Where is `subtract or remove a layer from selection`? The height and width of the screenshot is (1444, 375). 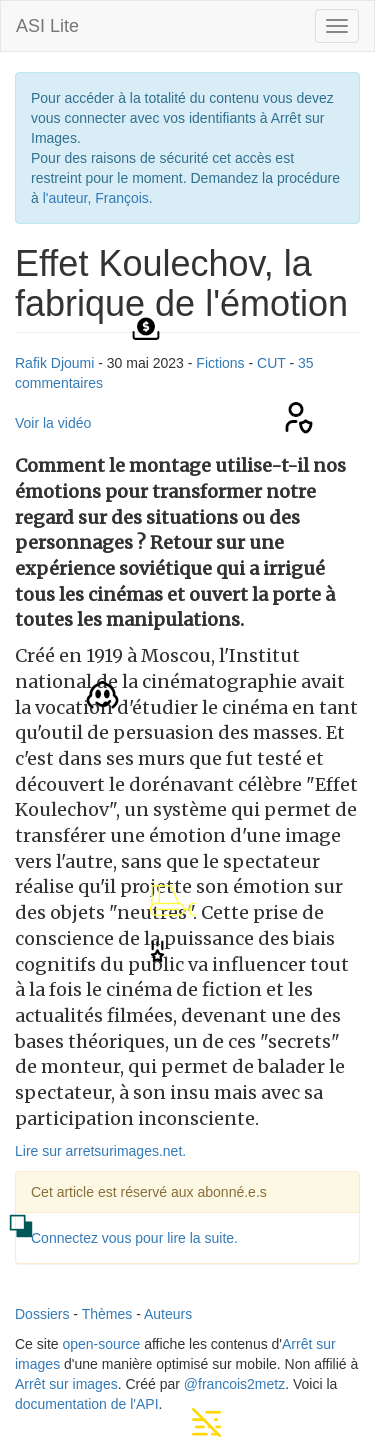 subtract or remove a layer from selection is located at coordinates (21, 1226).